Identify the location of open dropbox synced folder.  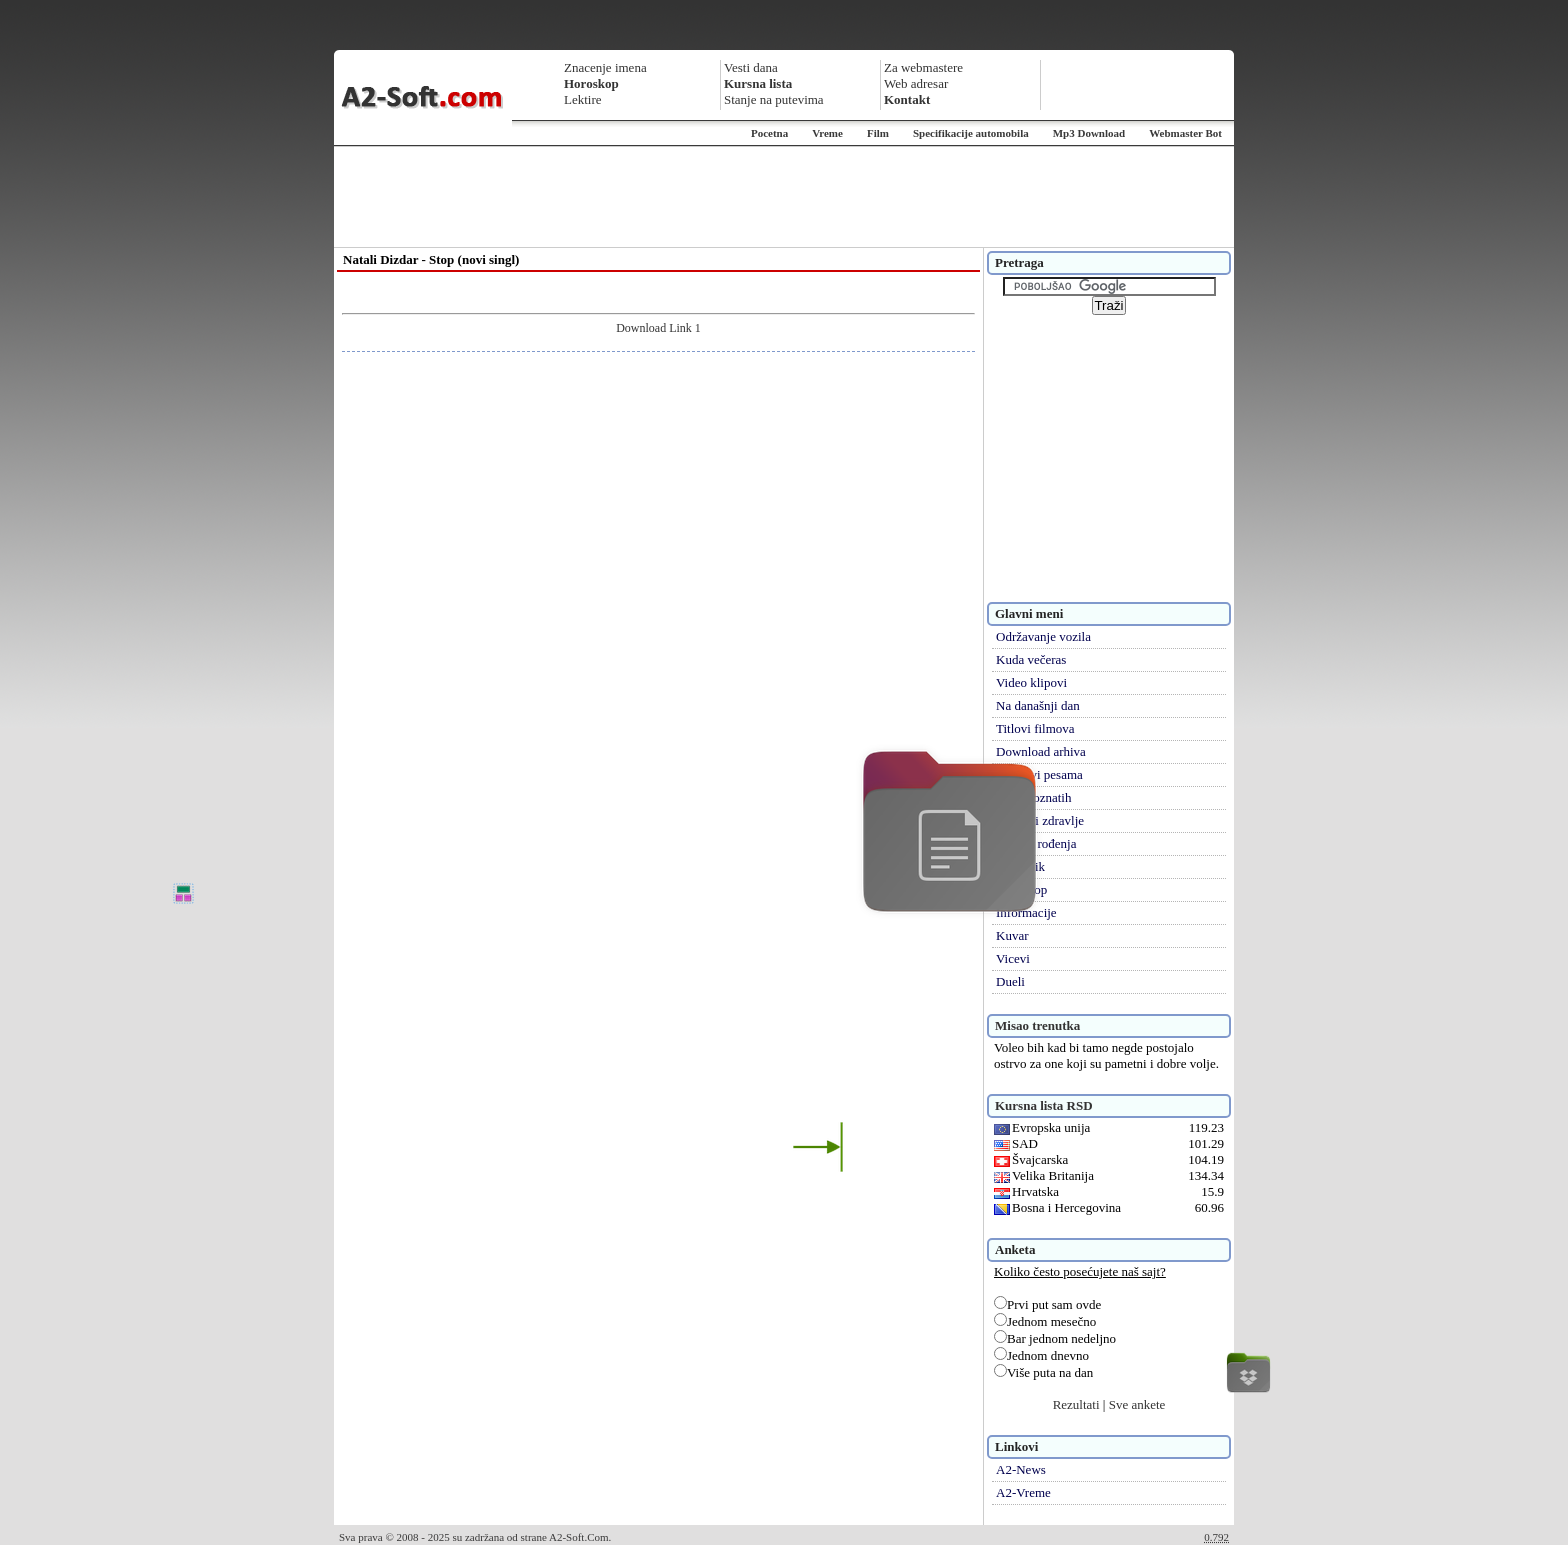
(1248, 1372).